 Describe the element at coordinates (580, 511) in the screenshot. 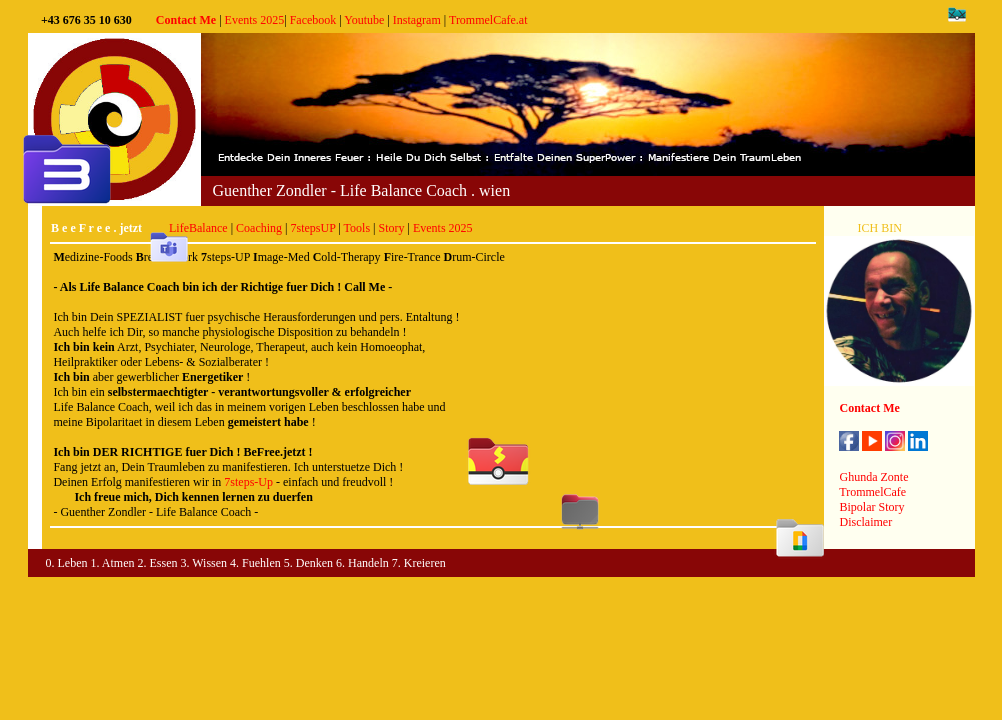

I see `access files stored on a remote server` at that location.